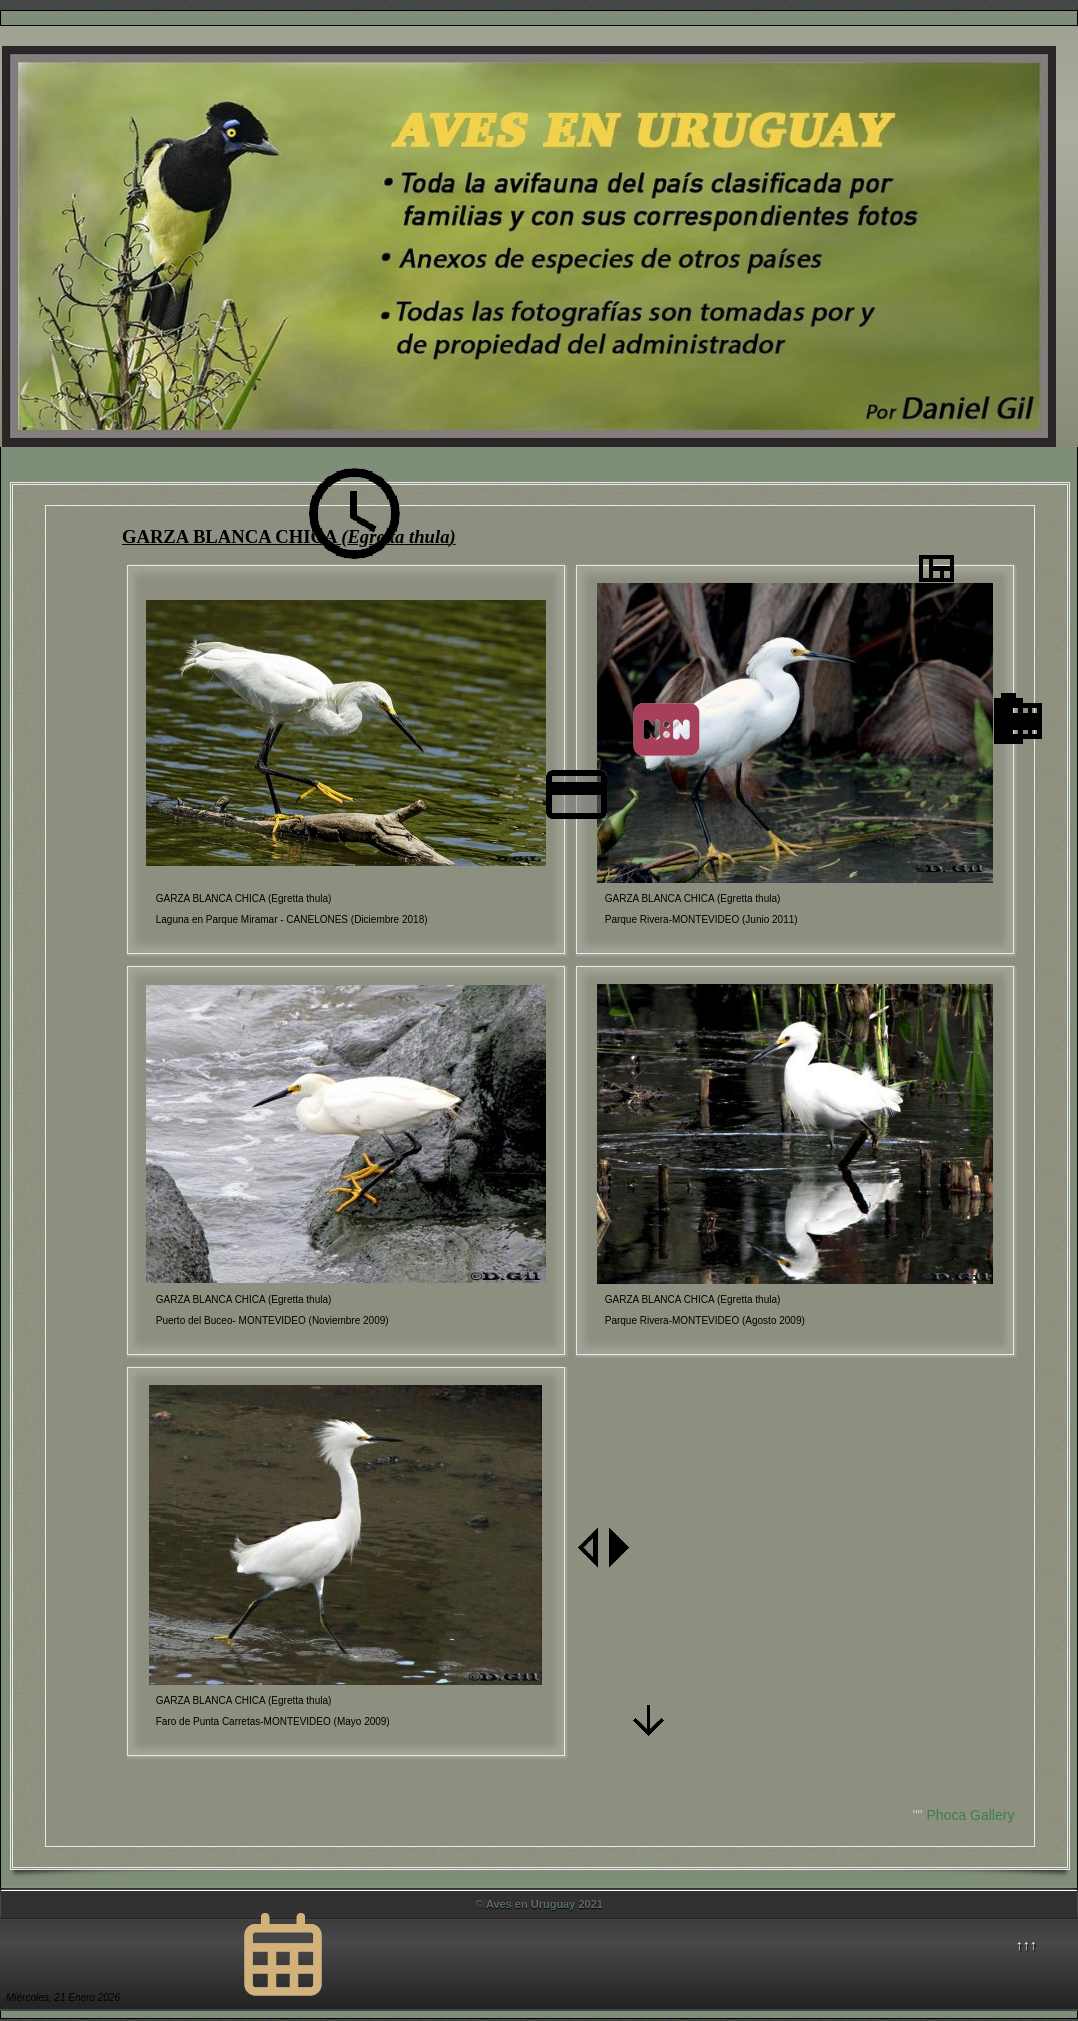 The width and height of the screenshot is (1078, 2021). I want to click on manage payment methods, so click(576, 794).